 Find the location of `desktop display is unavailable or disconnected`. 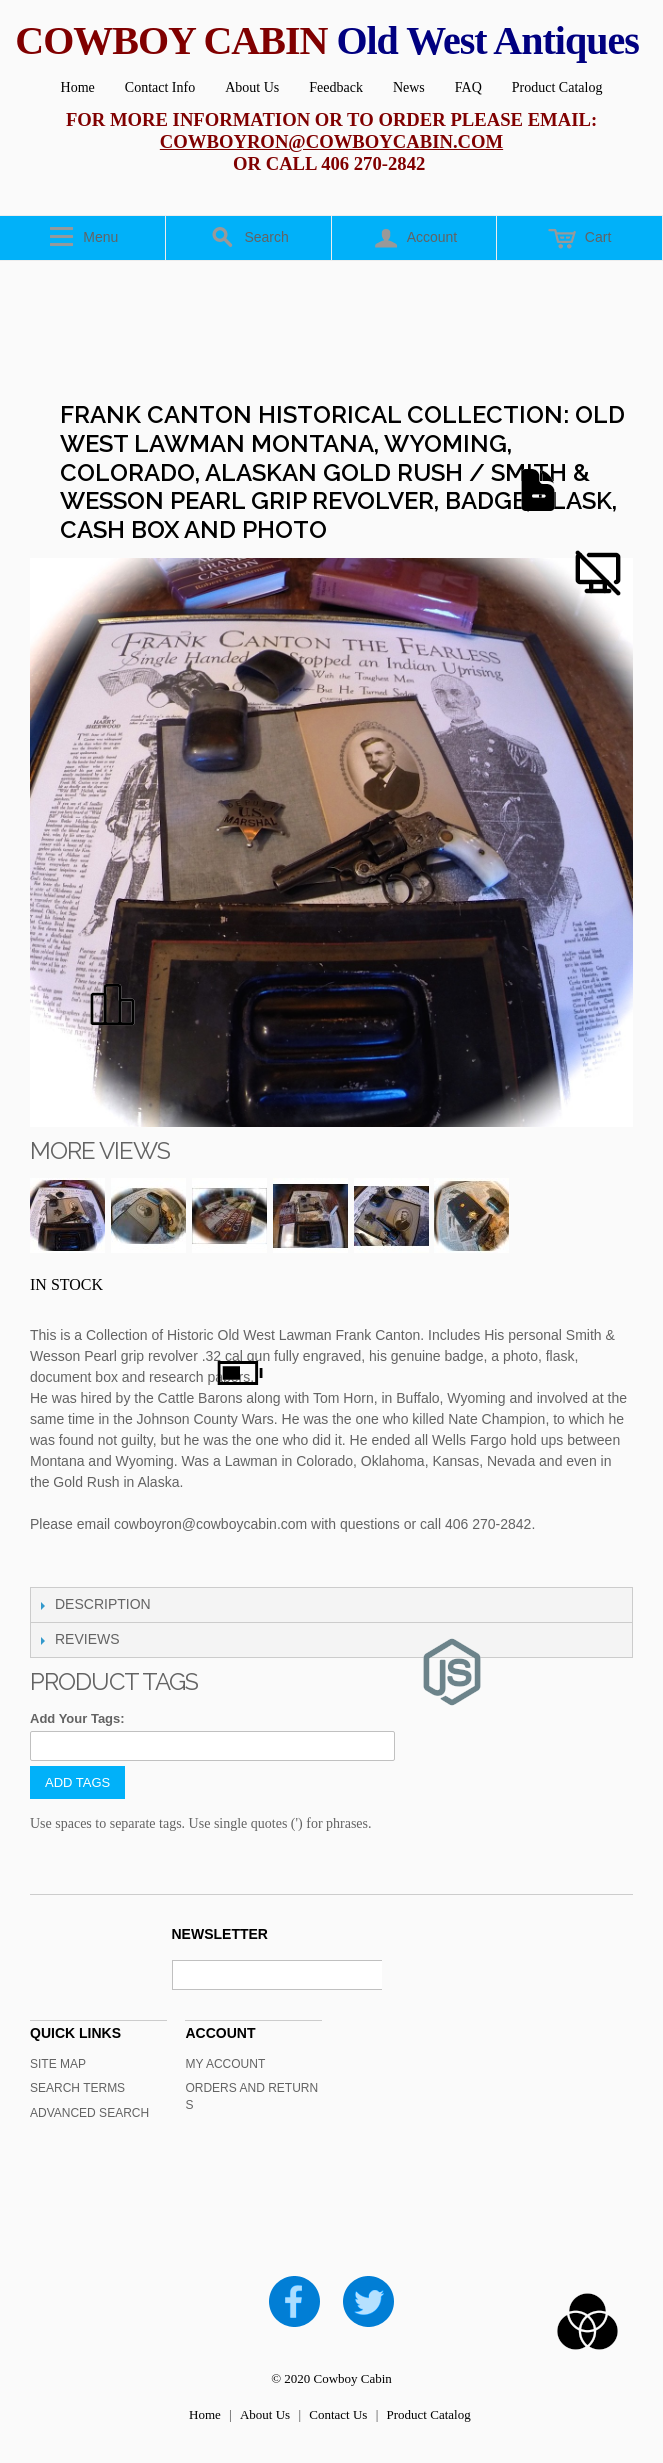

desktop display is unavailable or disconnected is located at coordinates (598, 573).